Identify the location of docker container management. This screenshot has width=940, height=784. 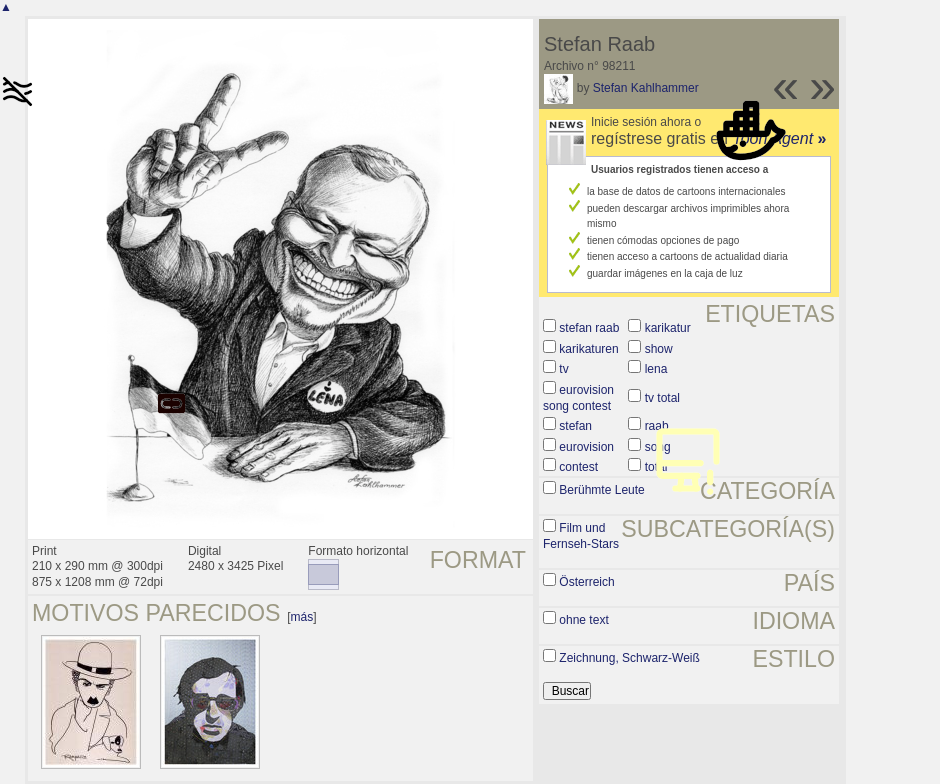
(749, 130).